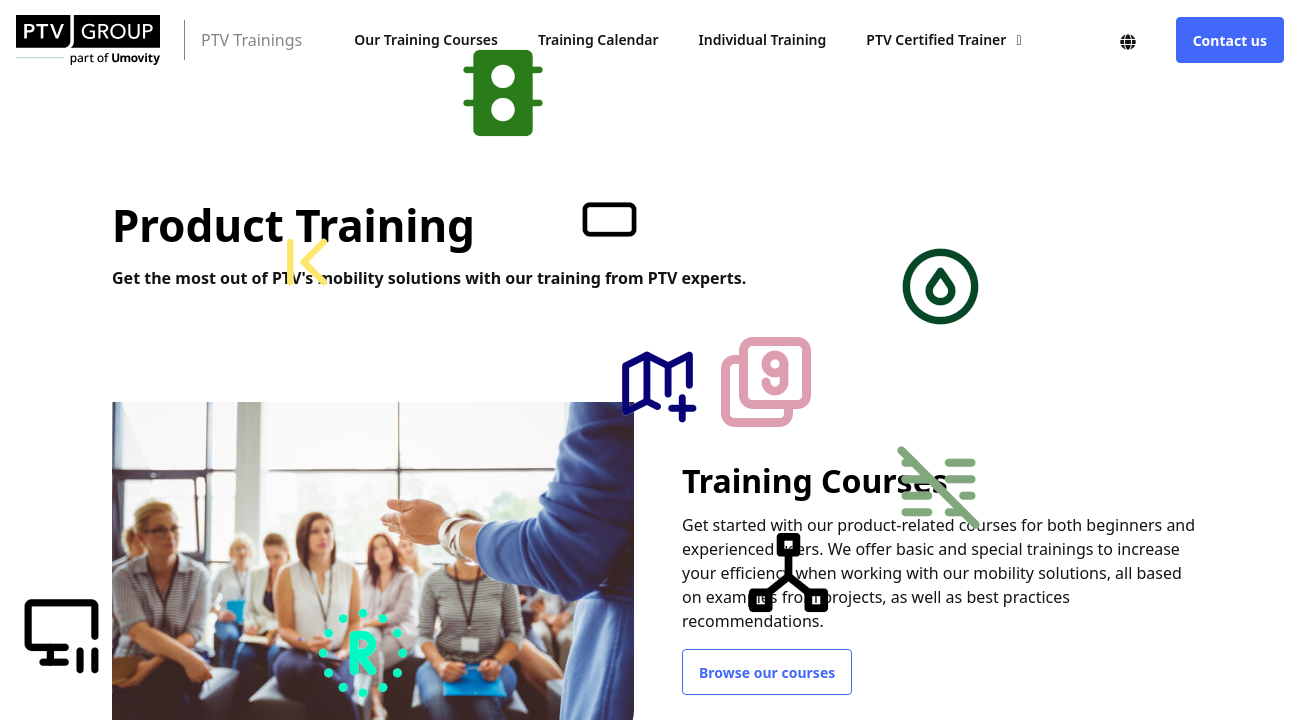  Describe the element at coordinates (609, 219) in the screenshot. I see `toggle to landscape orientation` at that location.